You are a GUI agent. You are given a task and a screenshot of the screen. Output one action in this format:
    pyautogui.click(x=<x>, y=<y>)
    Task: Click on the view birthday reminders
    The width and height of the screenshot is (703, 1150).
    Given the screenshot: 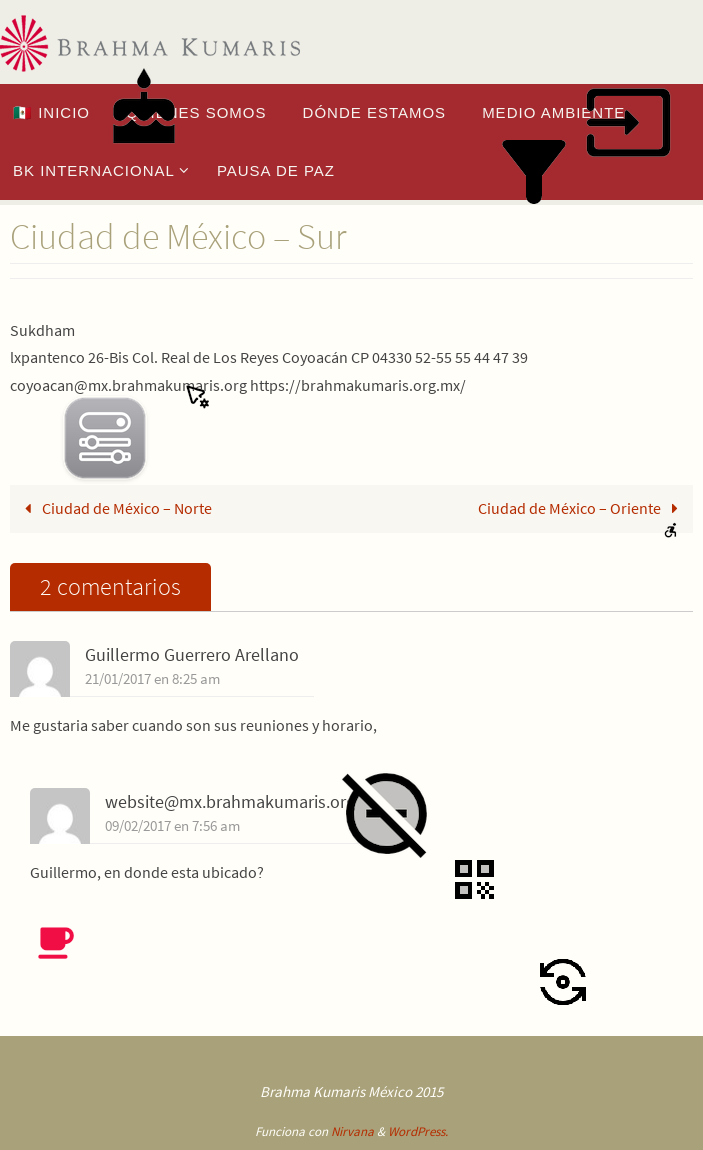 What is the action you would take?
    pyautogui.click(x=144, y=109)
    